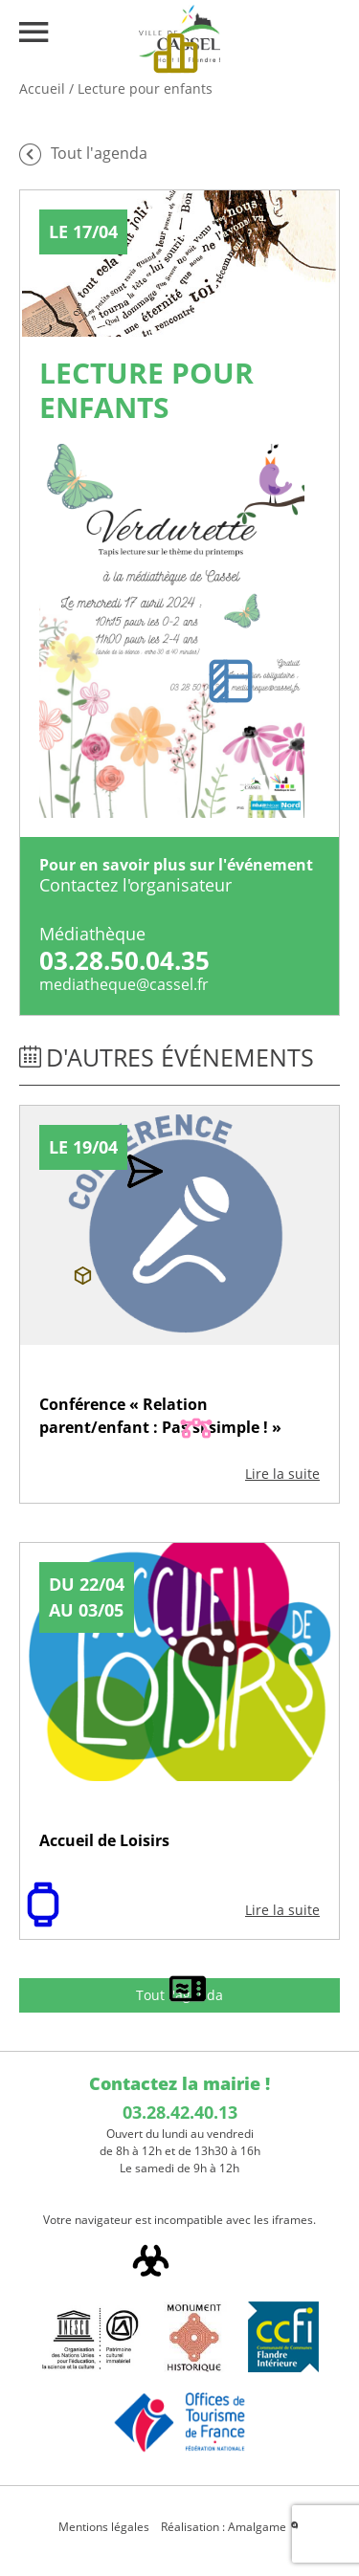 This screenshot has width=359, height=2576. Describe the element at coordinates (43, 1904) in the screenshot. I see `access smartwatch settings` at that location.